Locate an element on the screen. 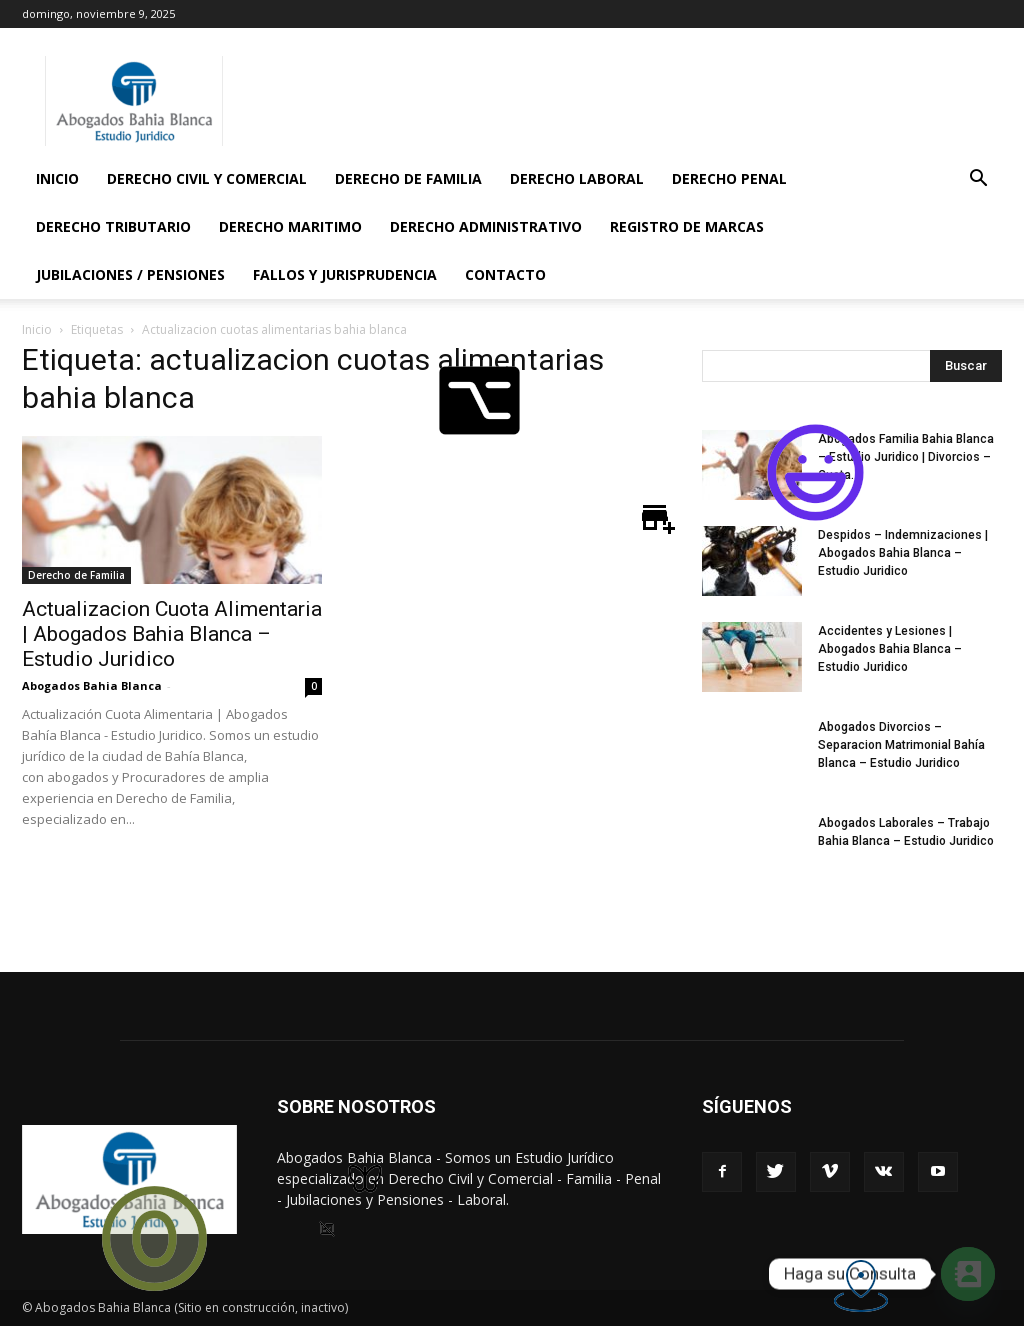 This screenshot has width=1024, height=1326. react with laughter to a message is located at coordinates (815, 472).